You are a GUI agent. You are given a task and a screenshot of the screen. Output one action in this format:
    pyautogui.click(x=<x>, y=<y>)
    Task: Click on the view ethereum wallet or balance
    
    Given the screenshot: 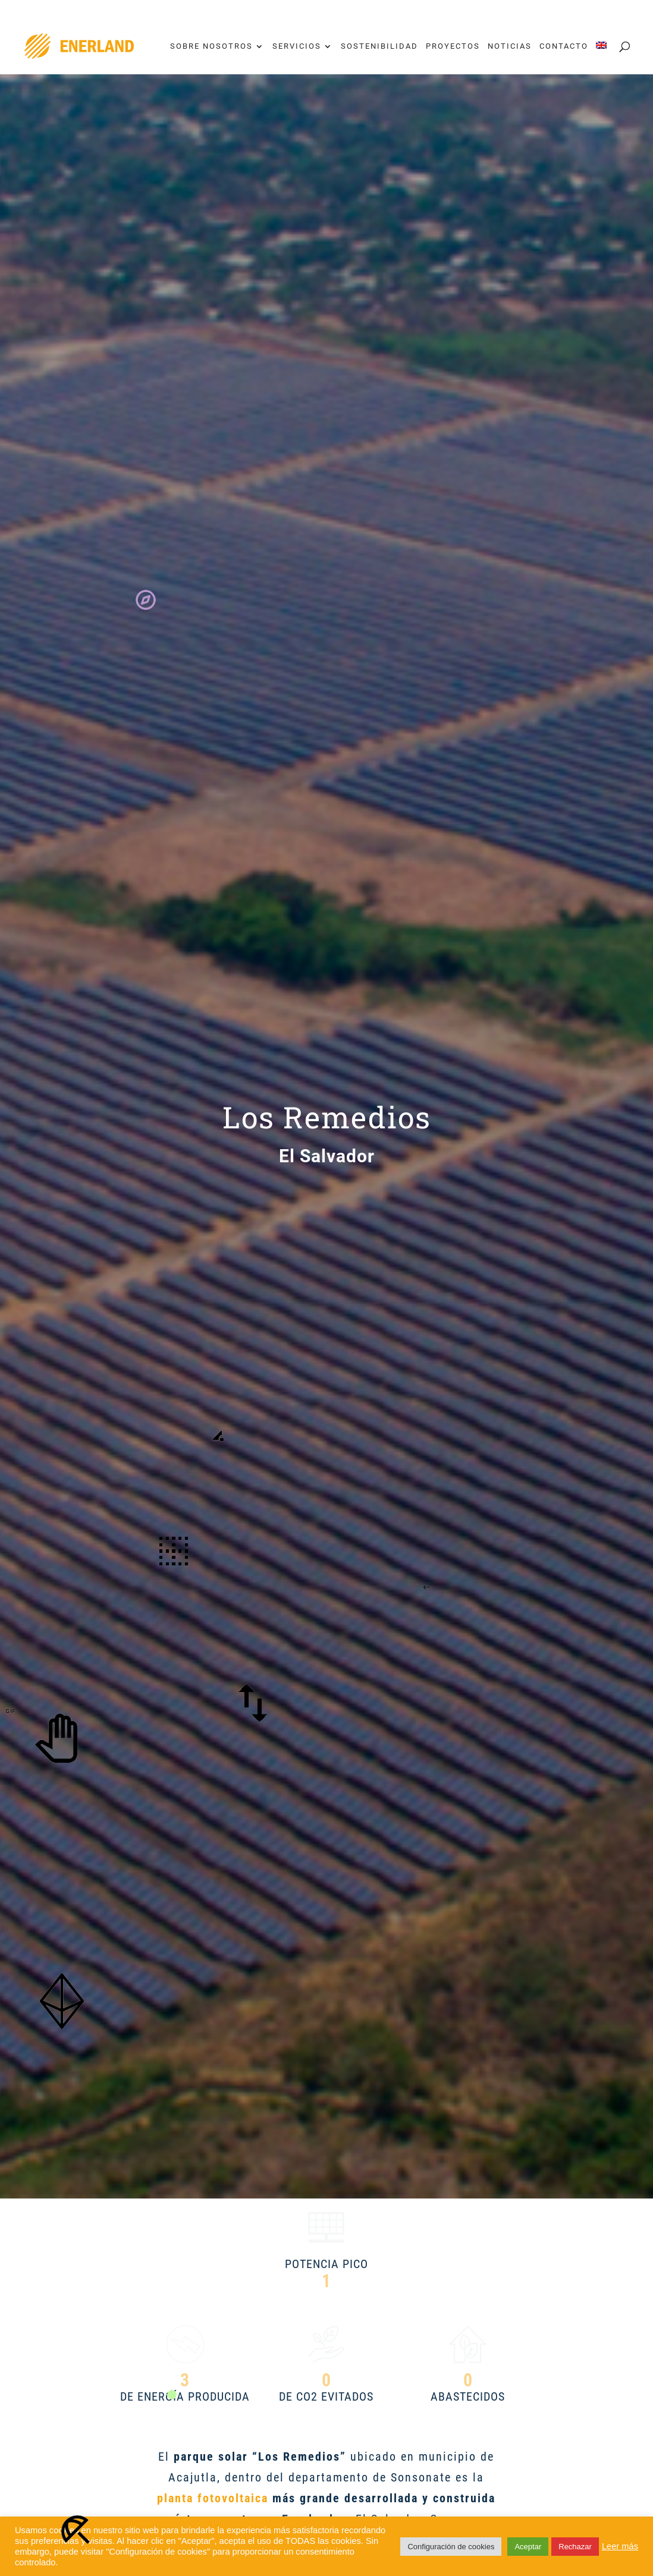 What is the action you would take?
    pyautogui.click(x=62, y=2001)
    